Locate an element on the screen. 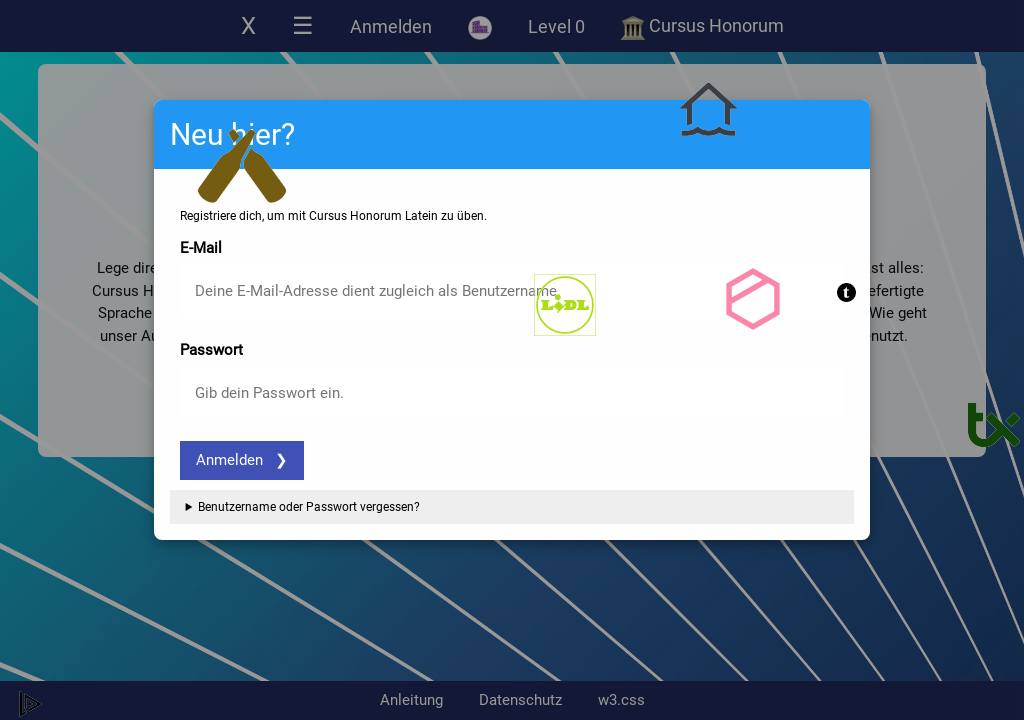 Image resolution: width=1024 pixels, height=720 pixels. open the Lidl shopping app is located at coordinates (565, 305).